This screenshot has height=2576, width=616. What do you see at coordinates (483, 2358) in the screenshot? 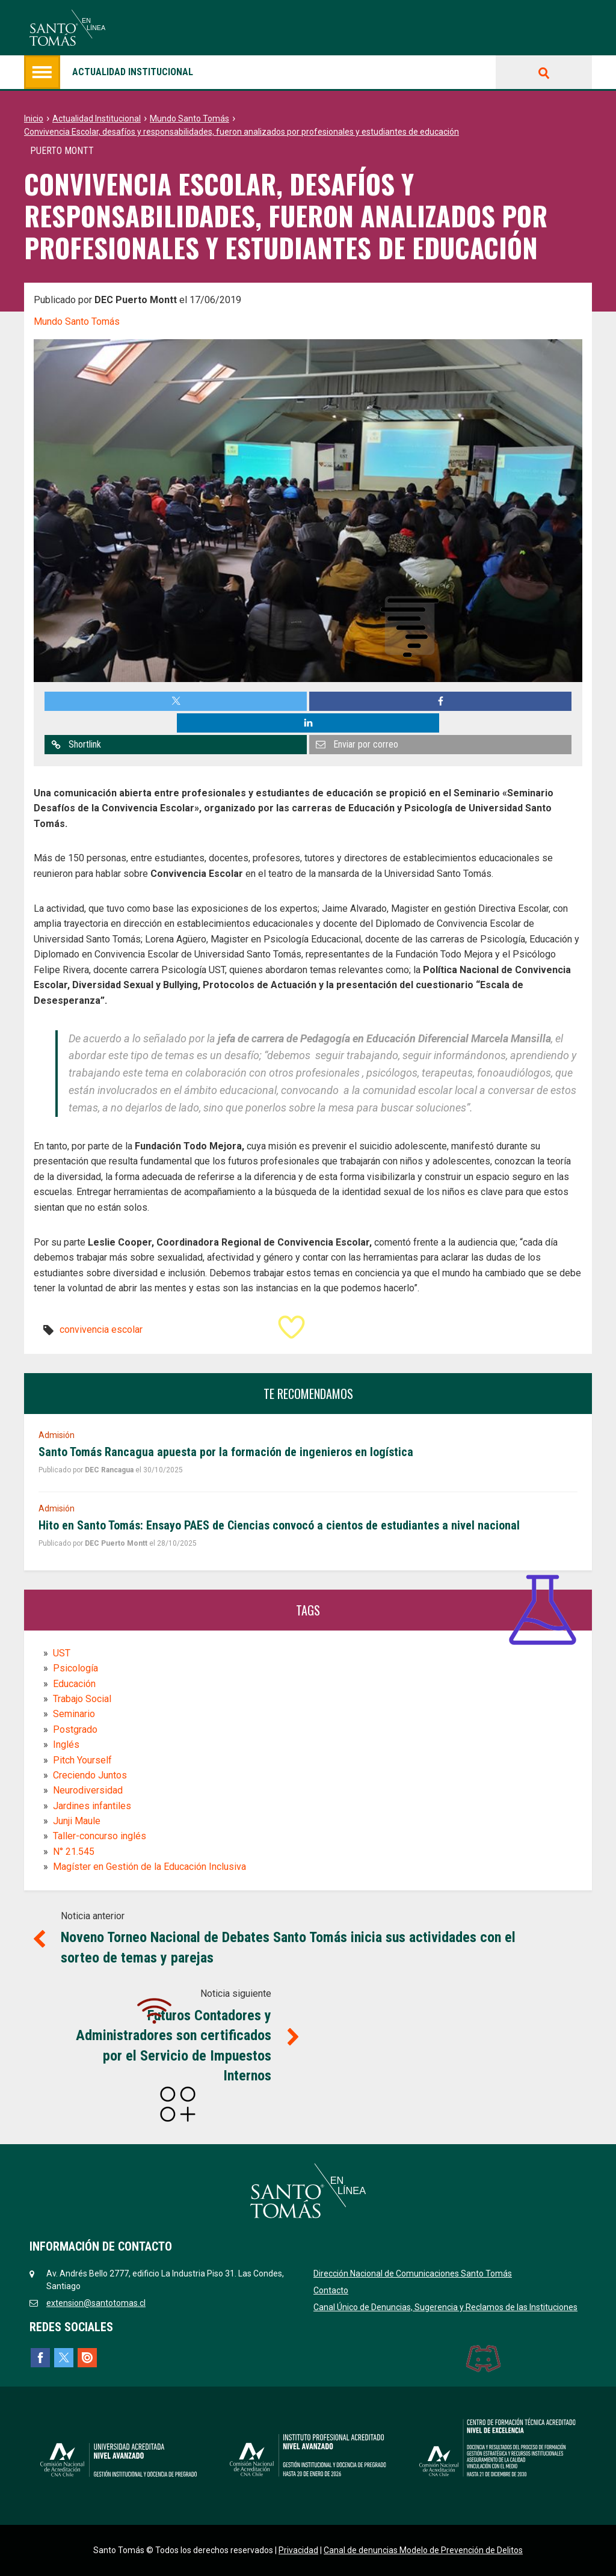
I see `open Discord` at bounding box center [483, 2358].